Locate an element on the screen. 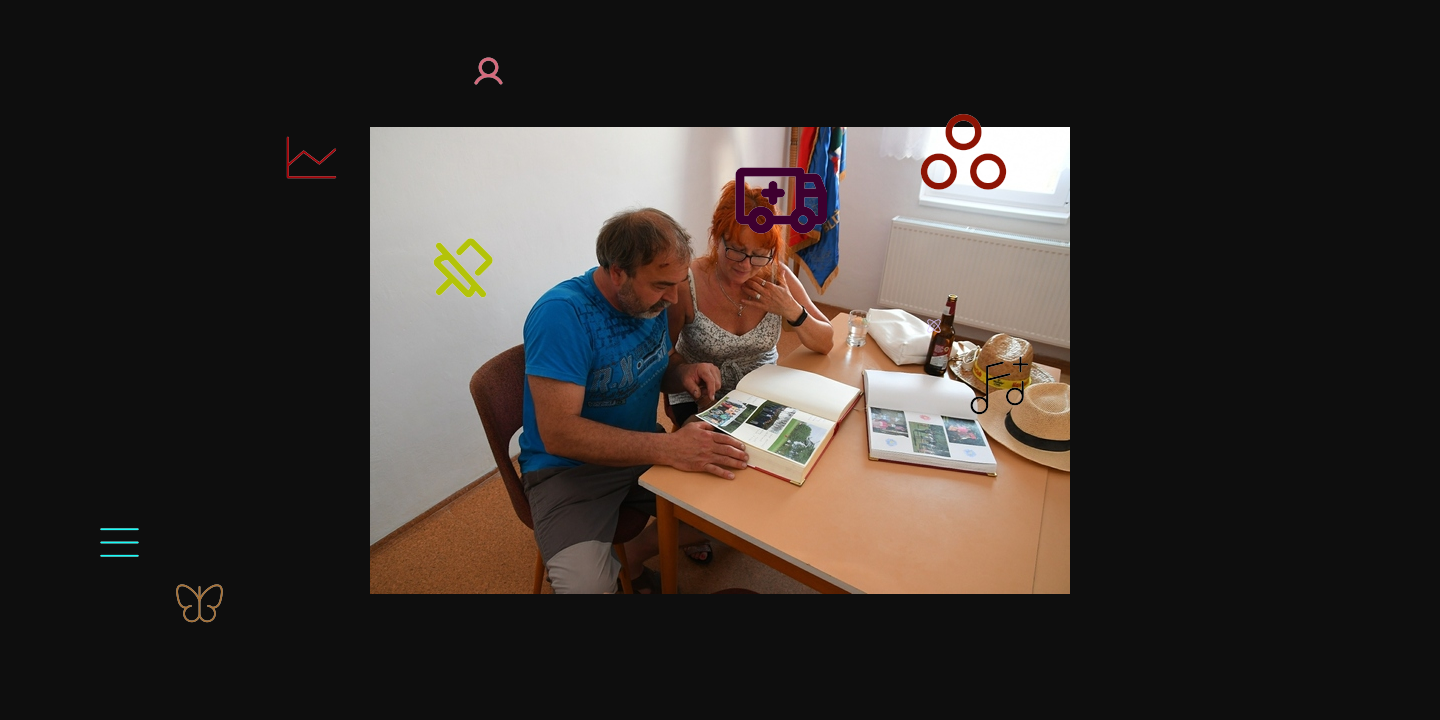 Image resolution: width=1440 pixels, height=720 pixels. unpin this item is located at coordinates (461, 270).